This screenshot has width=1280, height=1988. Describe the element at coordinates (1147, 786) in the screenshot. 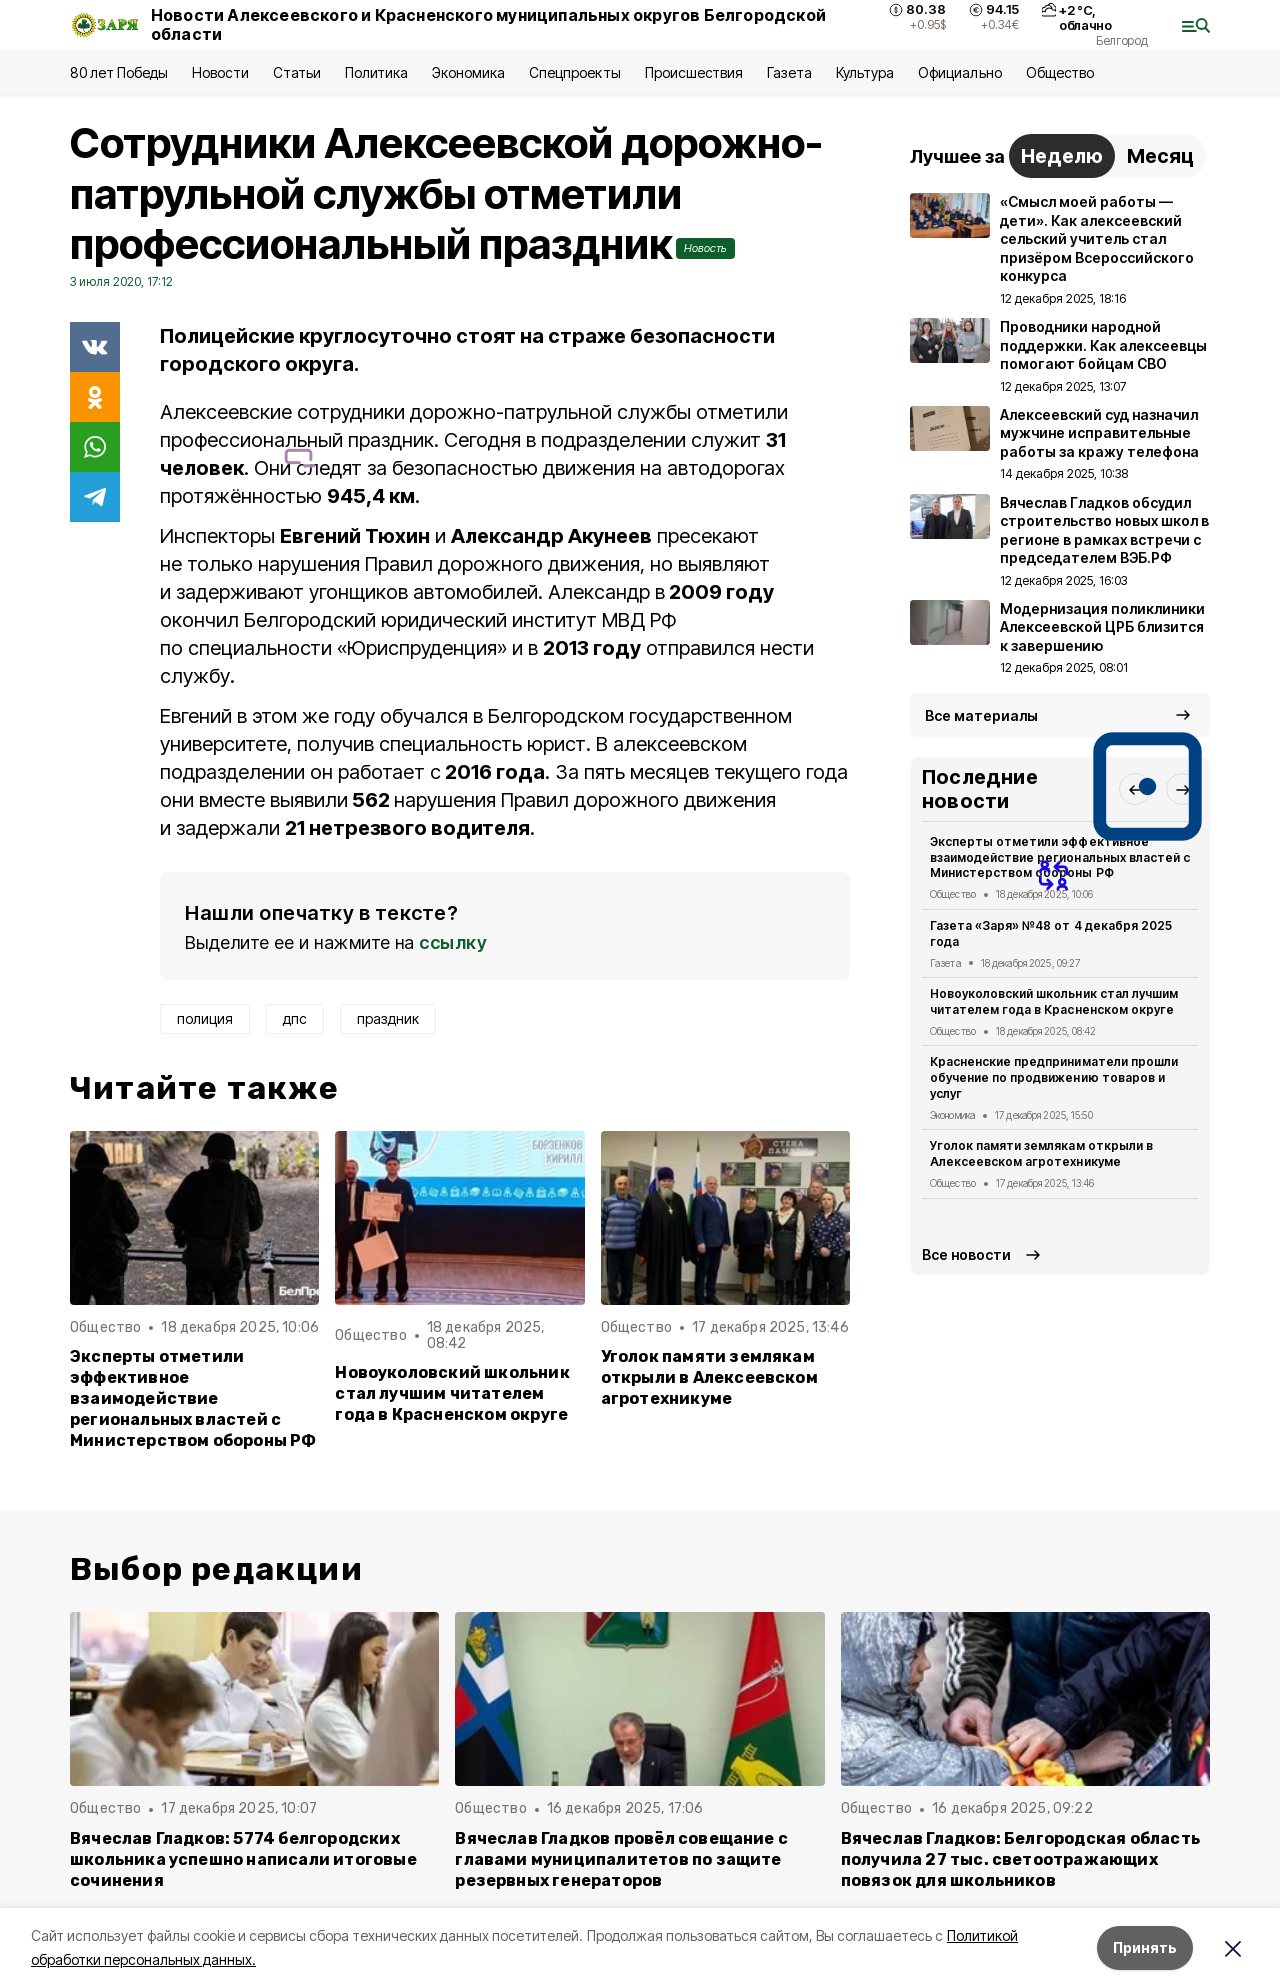

I see `roll the dice or generate a random result` at that location.